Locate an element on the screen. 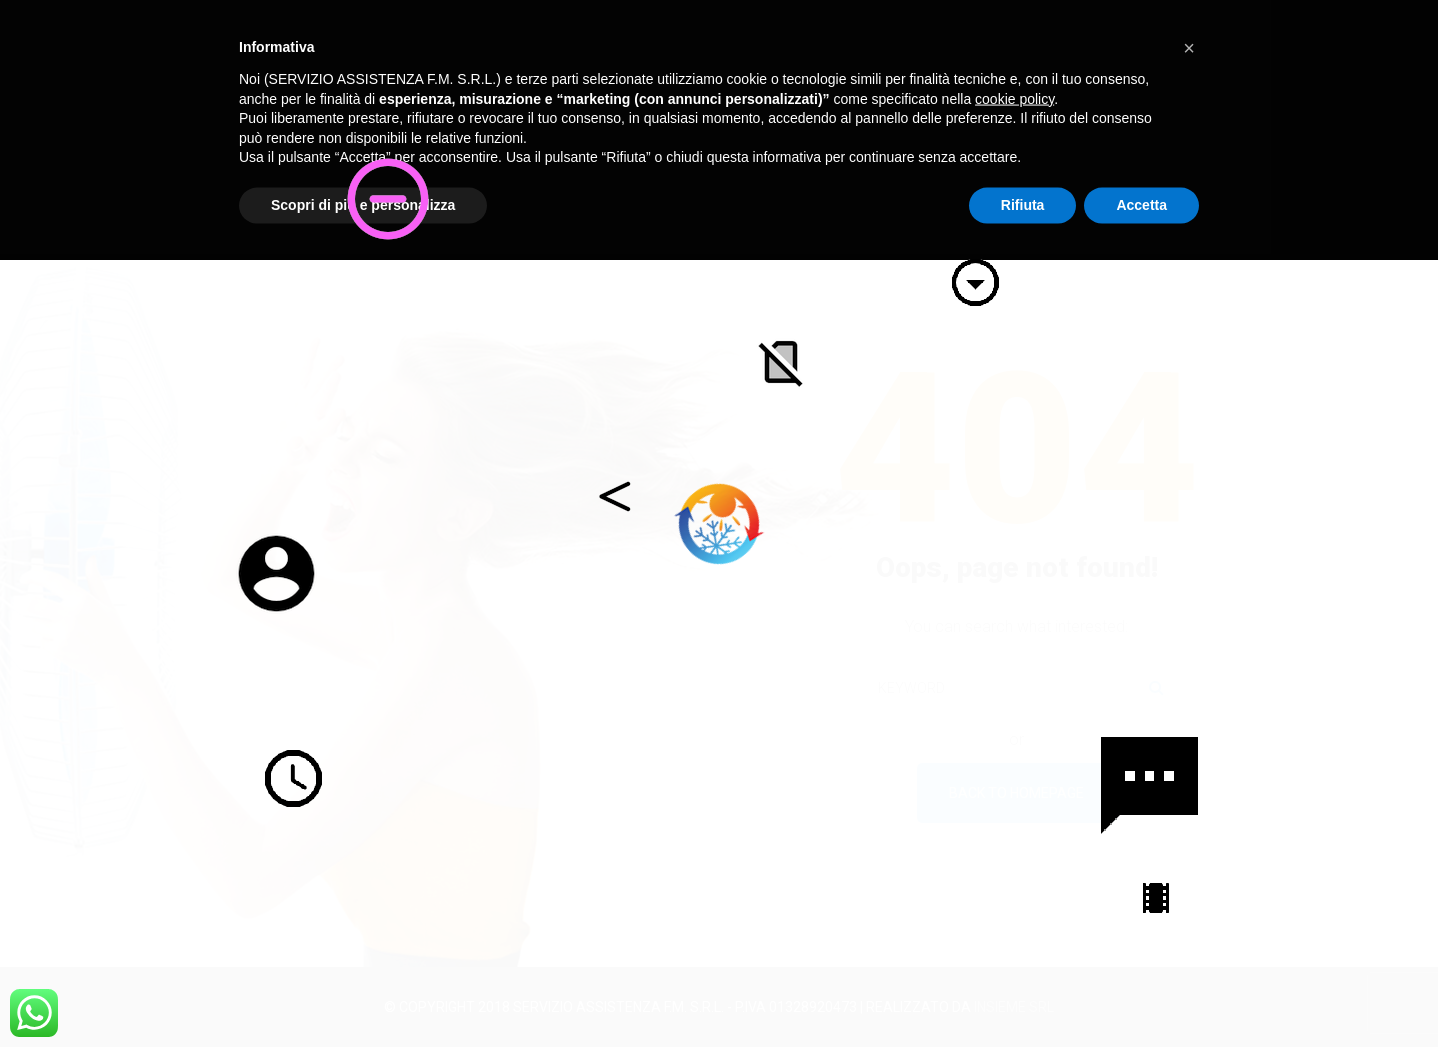 The height and width of the screenshot is (1047, 1438). tap to expand dropdown menu is located at coordinates (975, 282).